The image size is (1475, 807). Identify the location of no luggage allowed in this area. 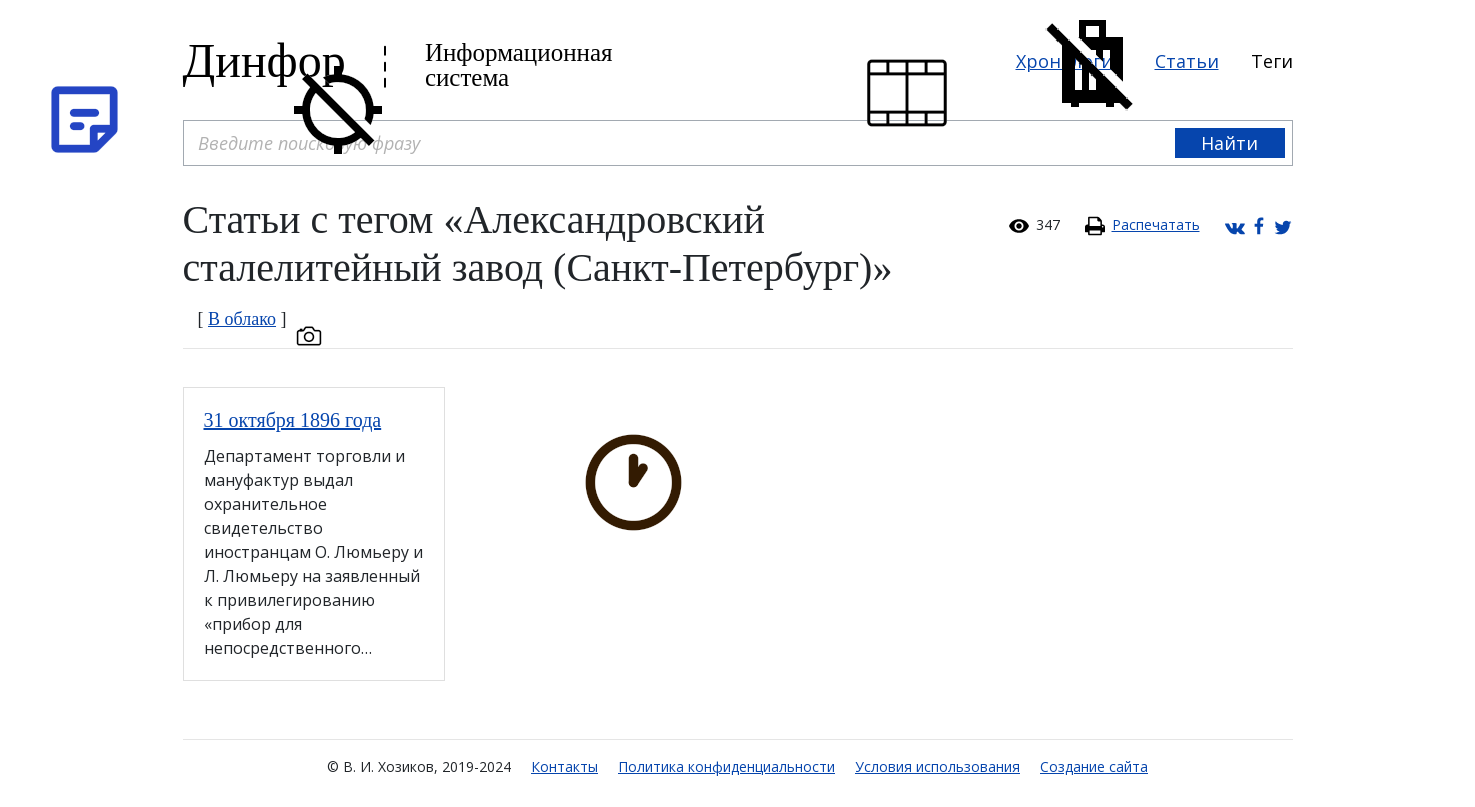
(1092, 63).